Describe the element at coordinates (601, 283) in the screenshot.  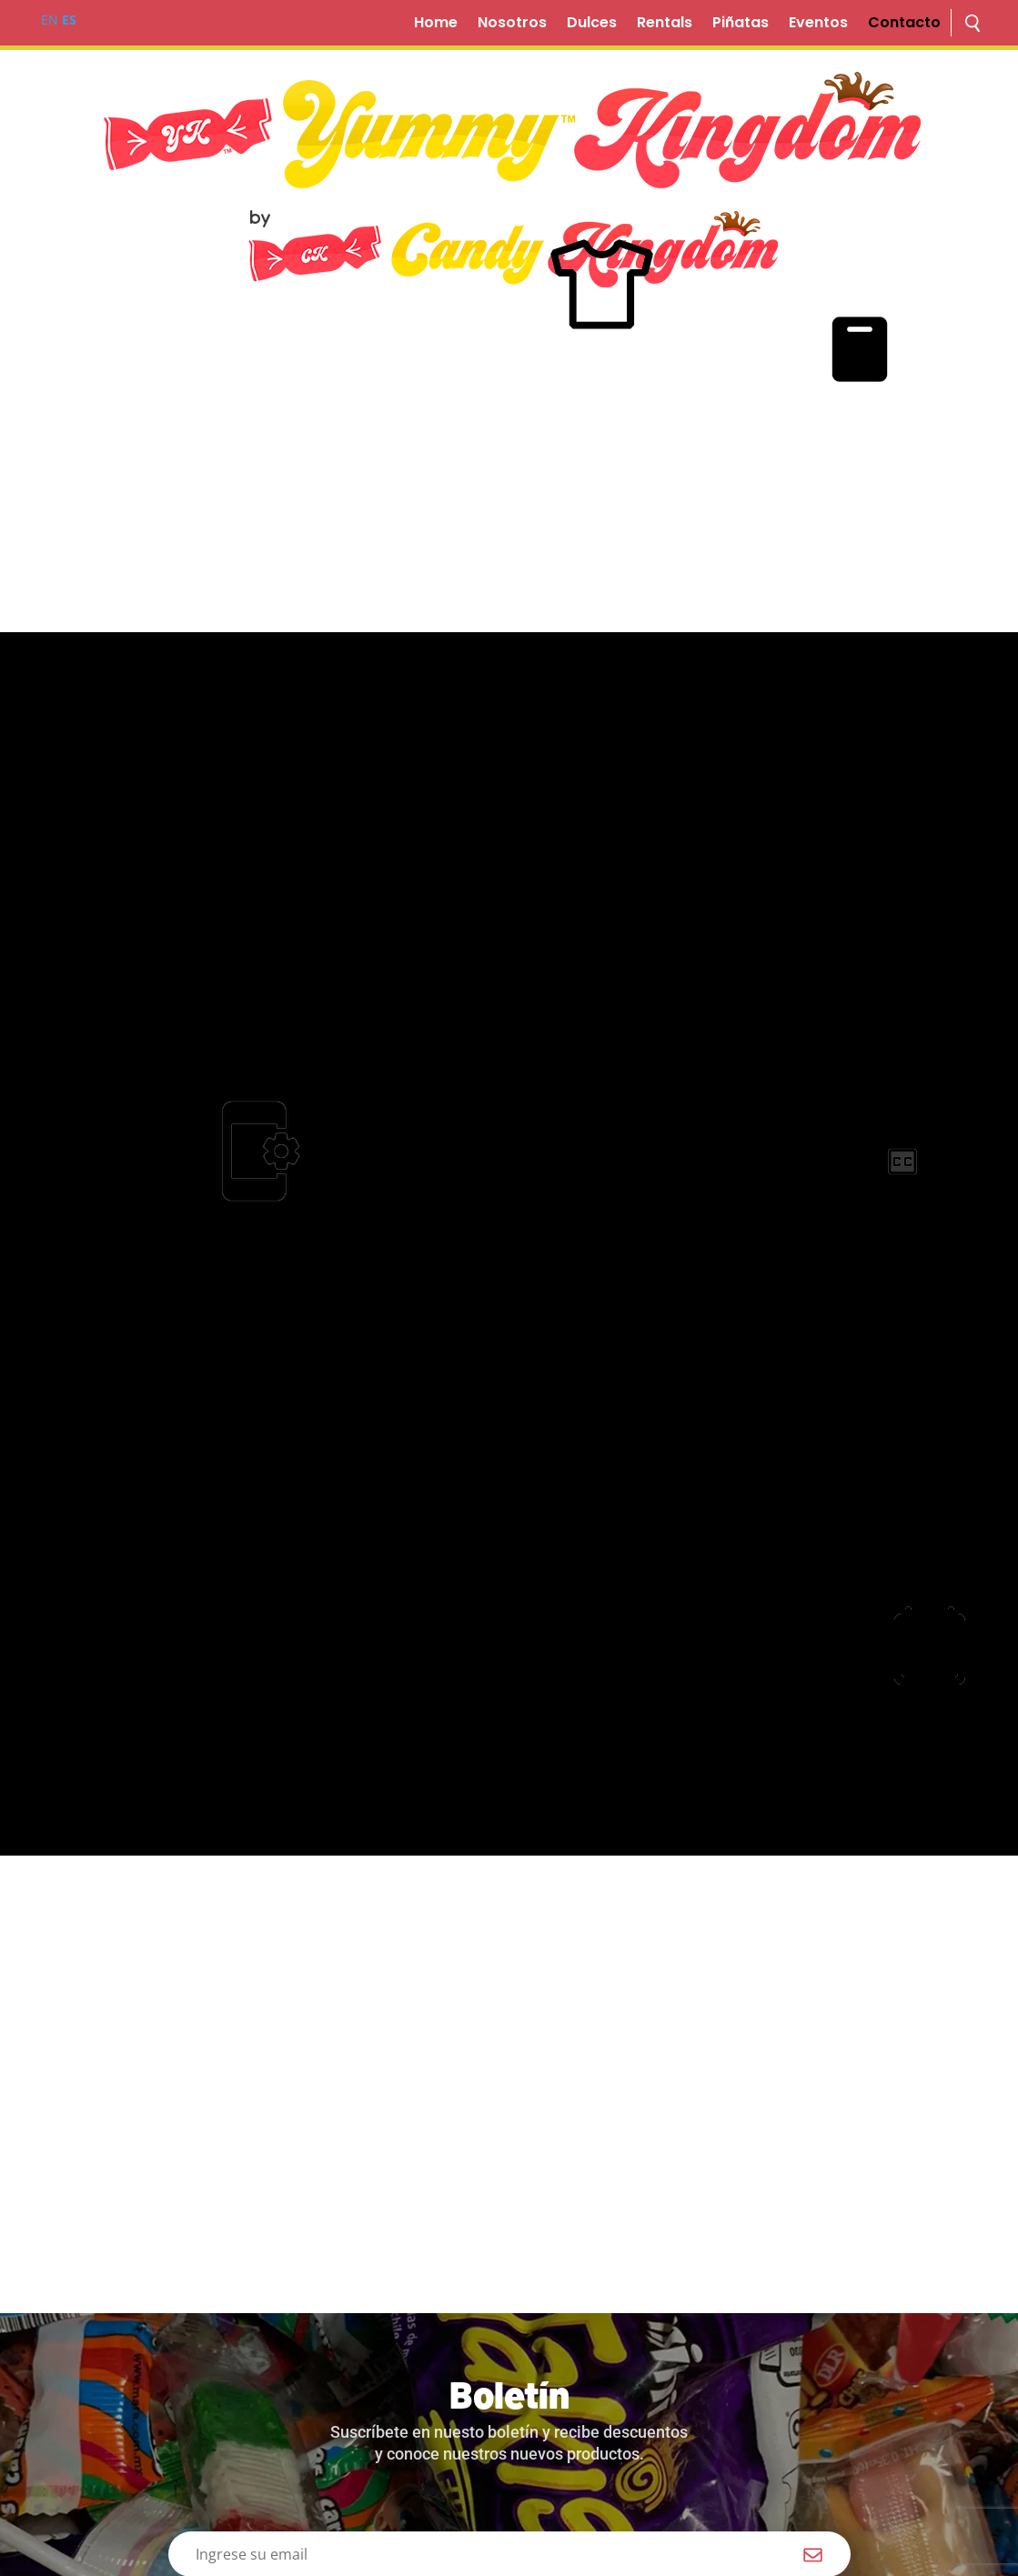
I see `select team or player jersey` at that location.